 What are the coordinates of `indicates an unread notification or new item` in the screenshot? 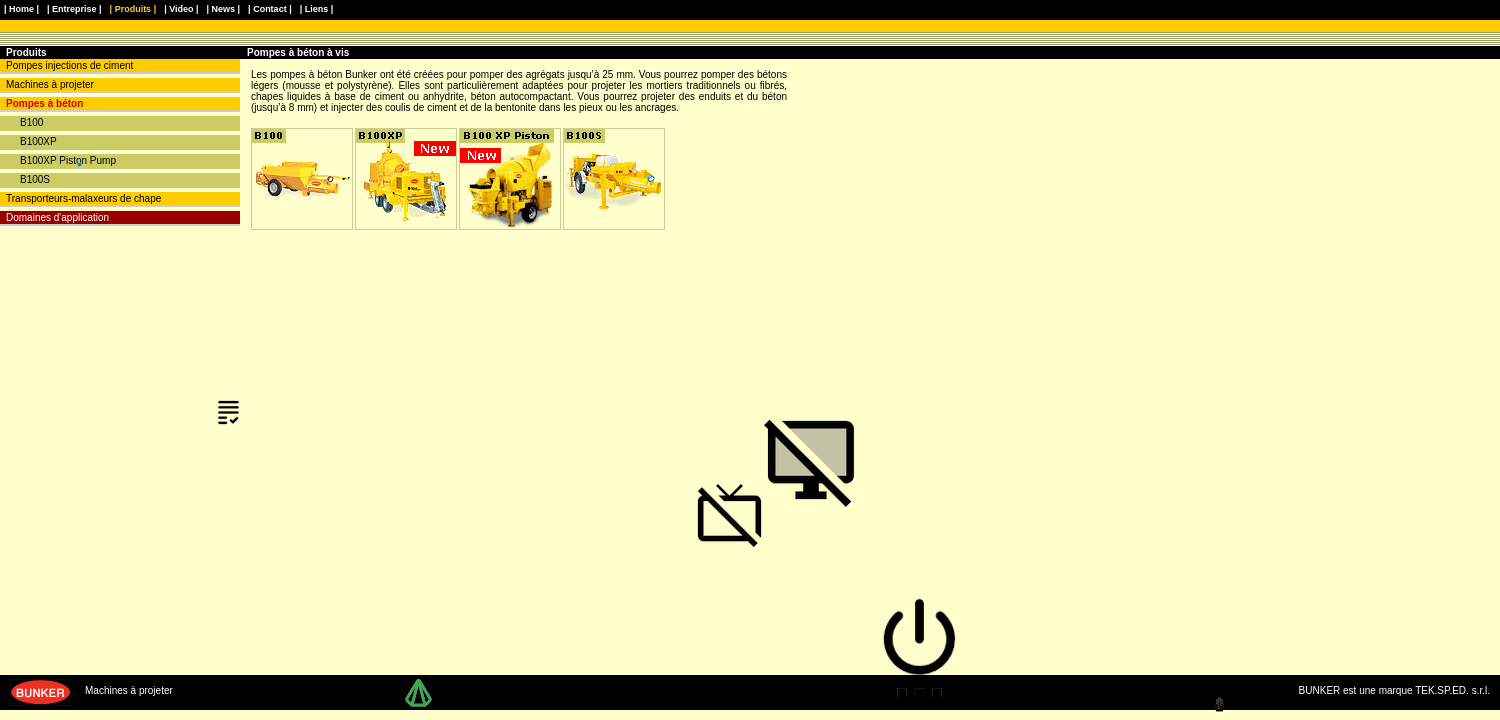 It's located at (79, 164).